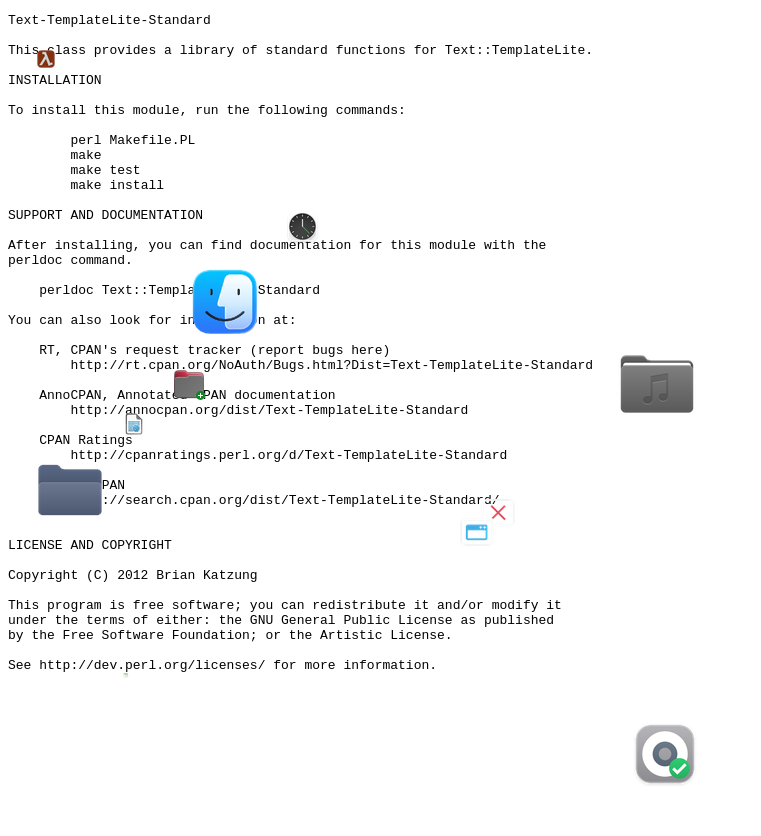 The width and height of the screenshot is (761, 836). I want to click on create a new folder, so click(189, 384).